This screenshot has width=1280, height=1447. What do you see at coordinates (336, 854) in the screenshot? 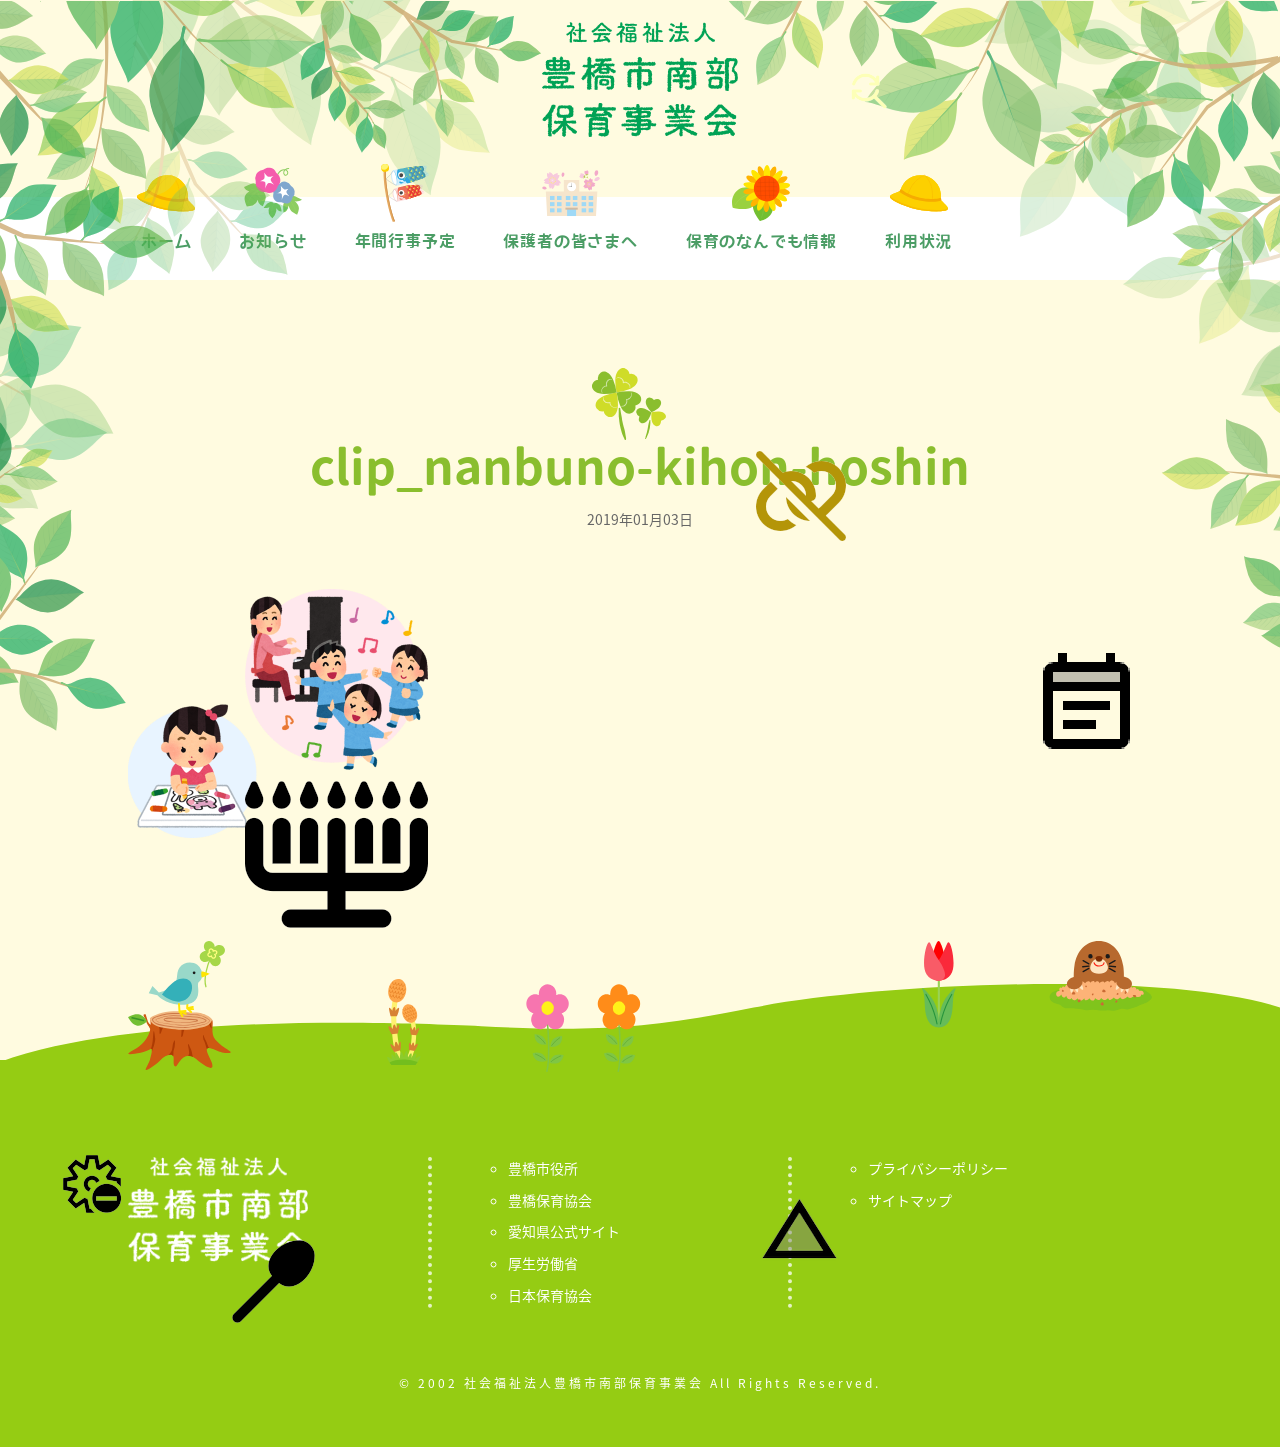
I see `indicates hanukkah-related content or events` at bounding box center [336, 854].